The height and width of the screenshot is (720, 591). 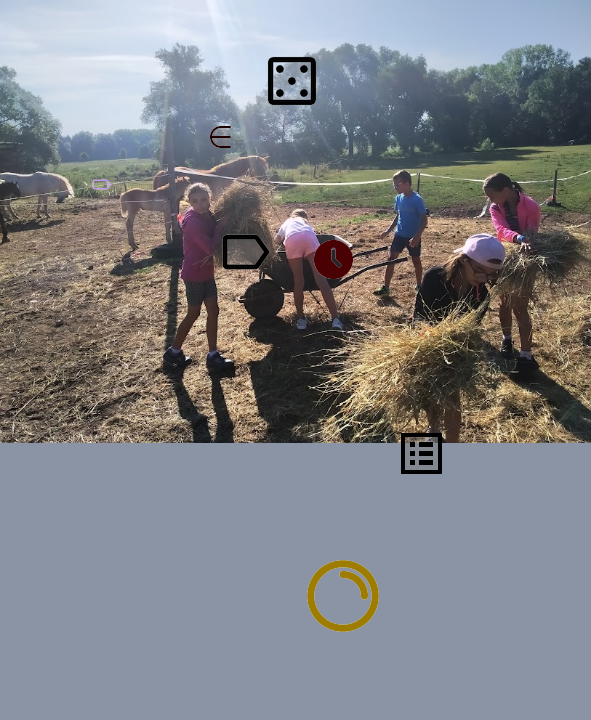 What do you see at coordinates (343, 596) in the screenshot?
I see `apply inner shadow effect to top-right corner` at bounding box center [343, 596].